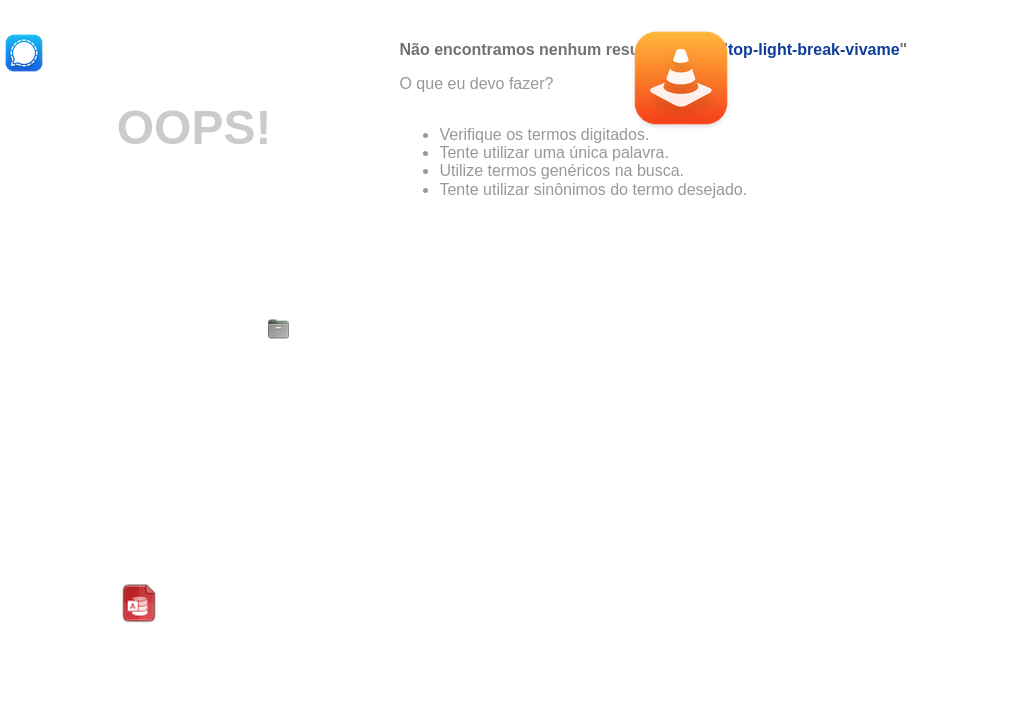  What do you see at coordinates (681, 78) in the screenshot?
I see `open VLC media player` at bounding box center [681, 78].